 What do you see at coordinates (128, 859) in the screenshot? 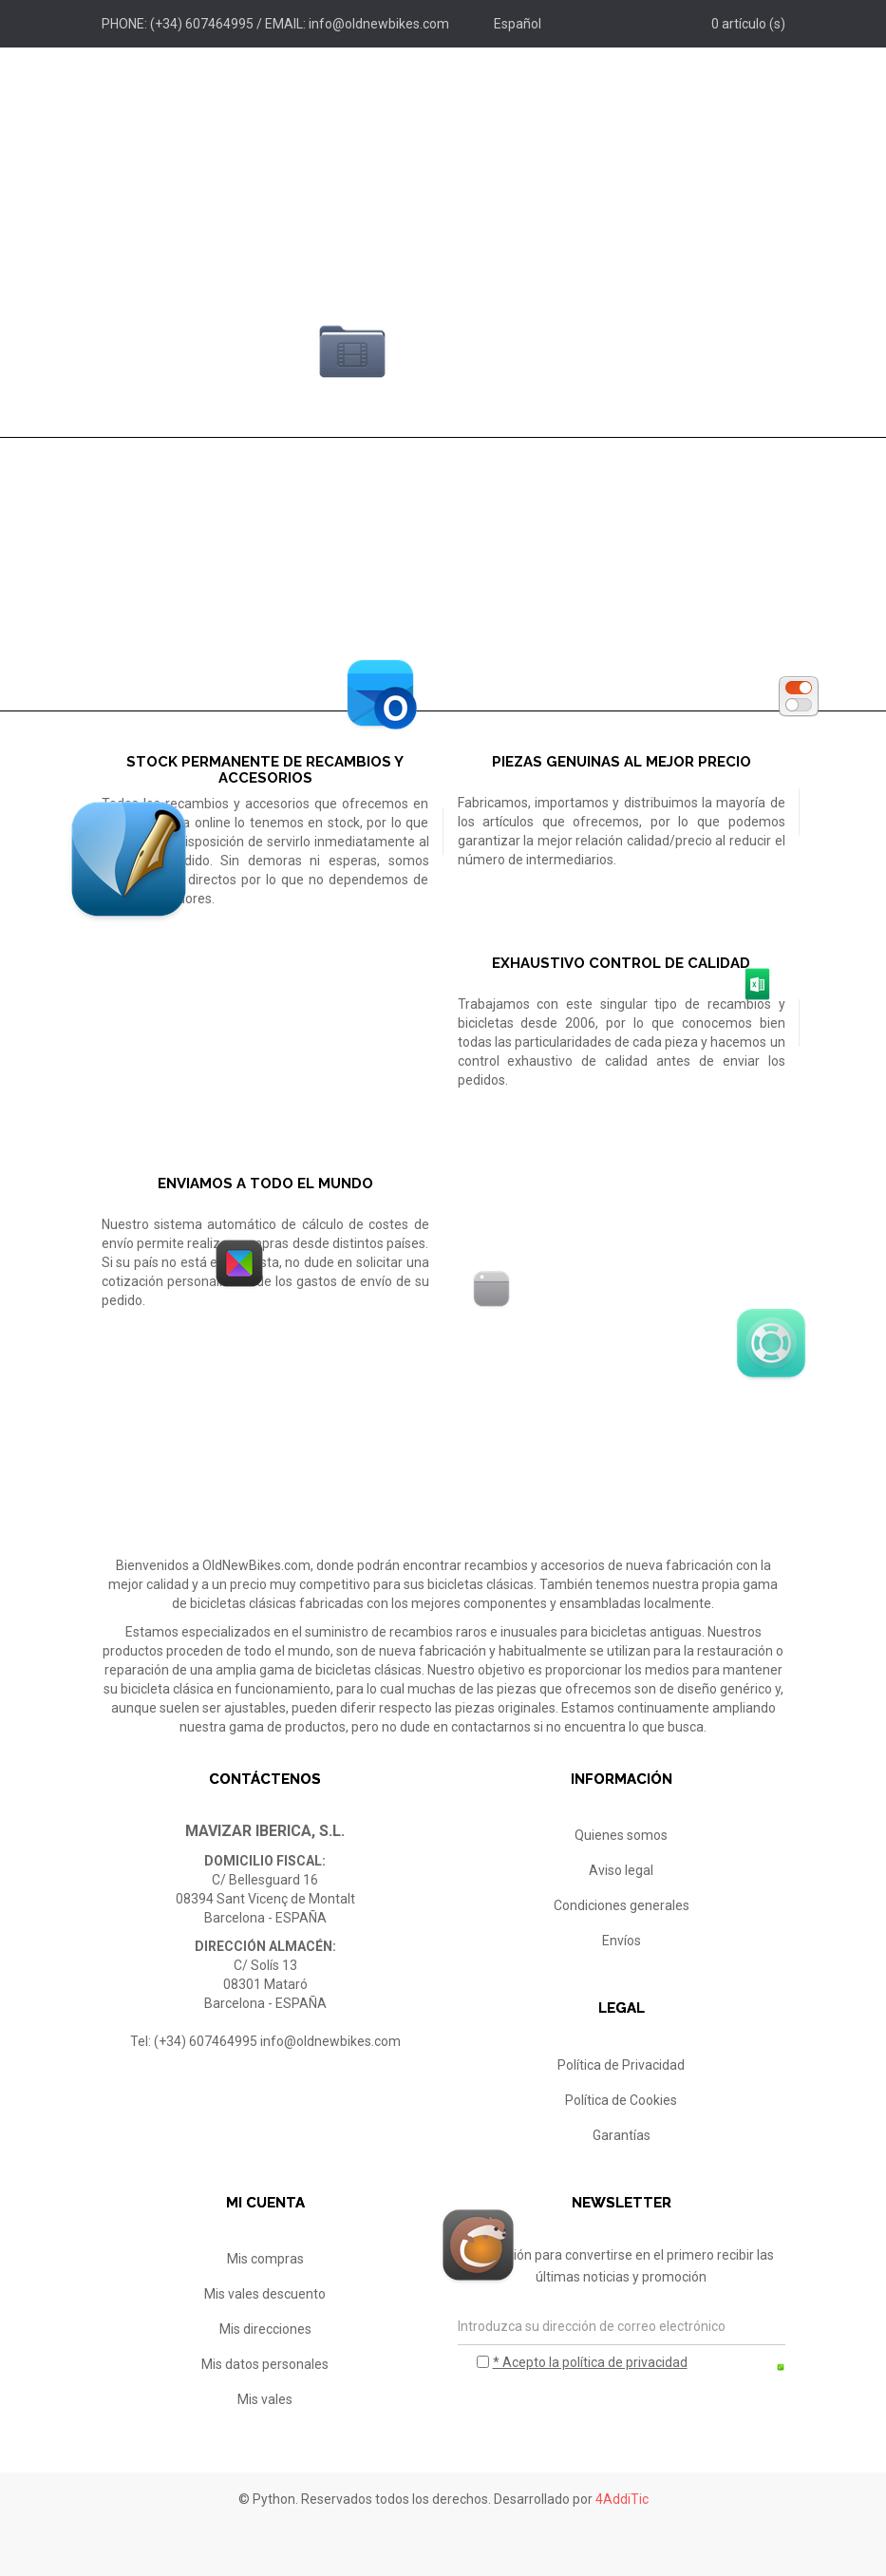
I see `open scribus desktop publishing application` at bounding box center [128, 859].